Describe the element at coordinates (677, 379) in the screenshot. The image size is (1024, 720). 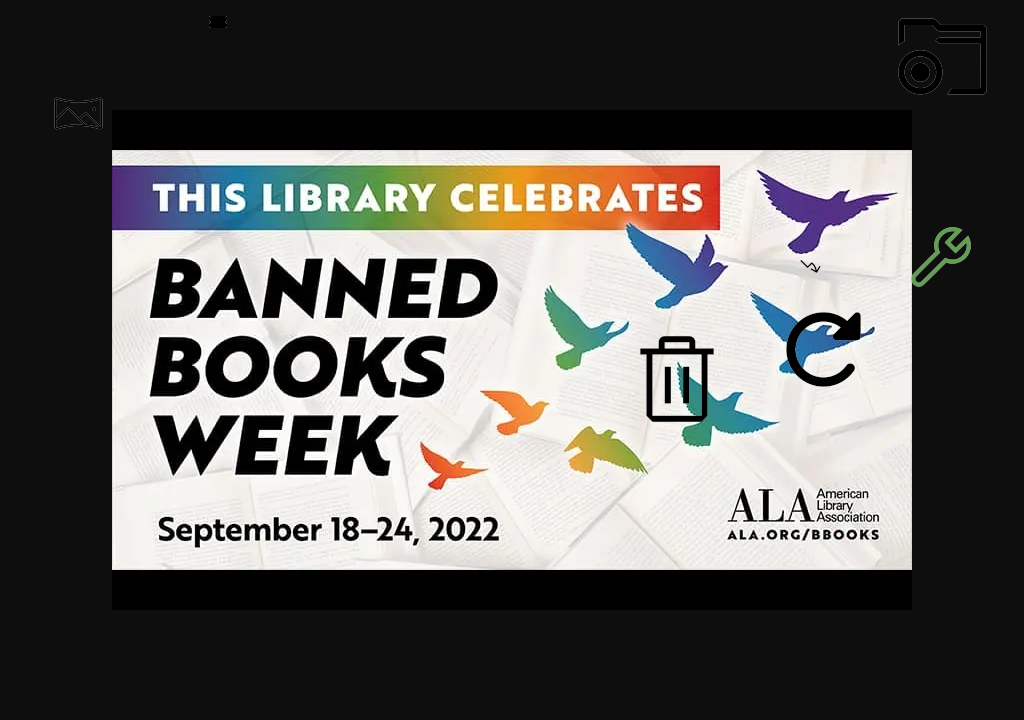
I see `delete selected item` at that location.